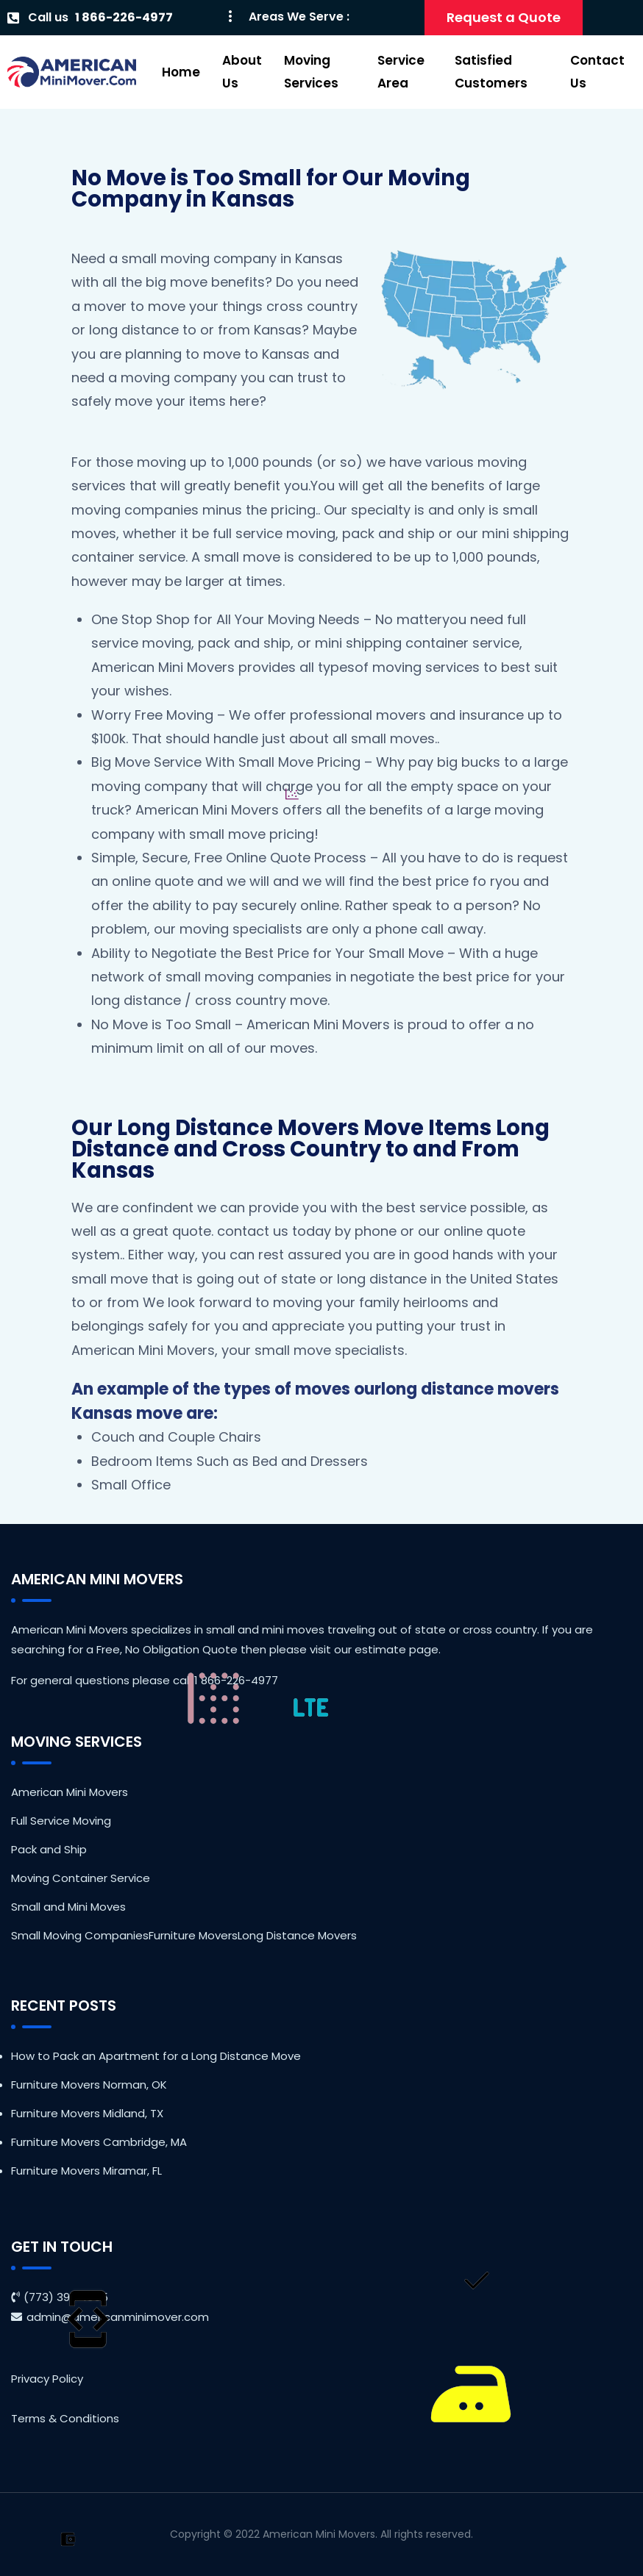 The height and width of the screenshot is (2576, 643). Describe the element at coordinates (213, 1698) in the screenshot. I see `apply left border to selected cells` at that location.